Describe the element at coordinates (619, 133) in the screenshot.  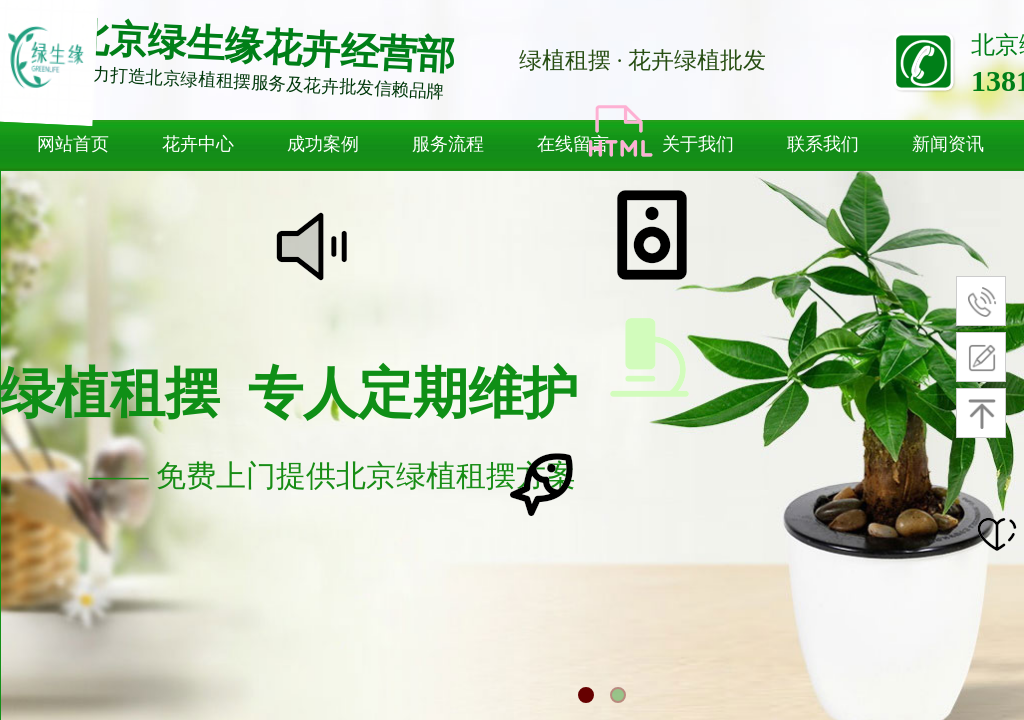
I see `view or open an HTML file` at that location.